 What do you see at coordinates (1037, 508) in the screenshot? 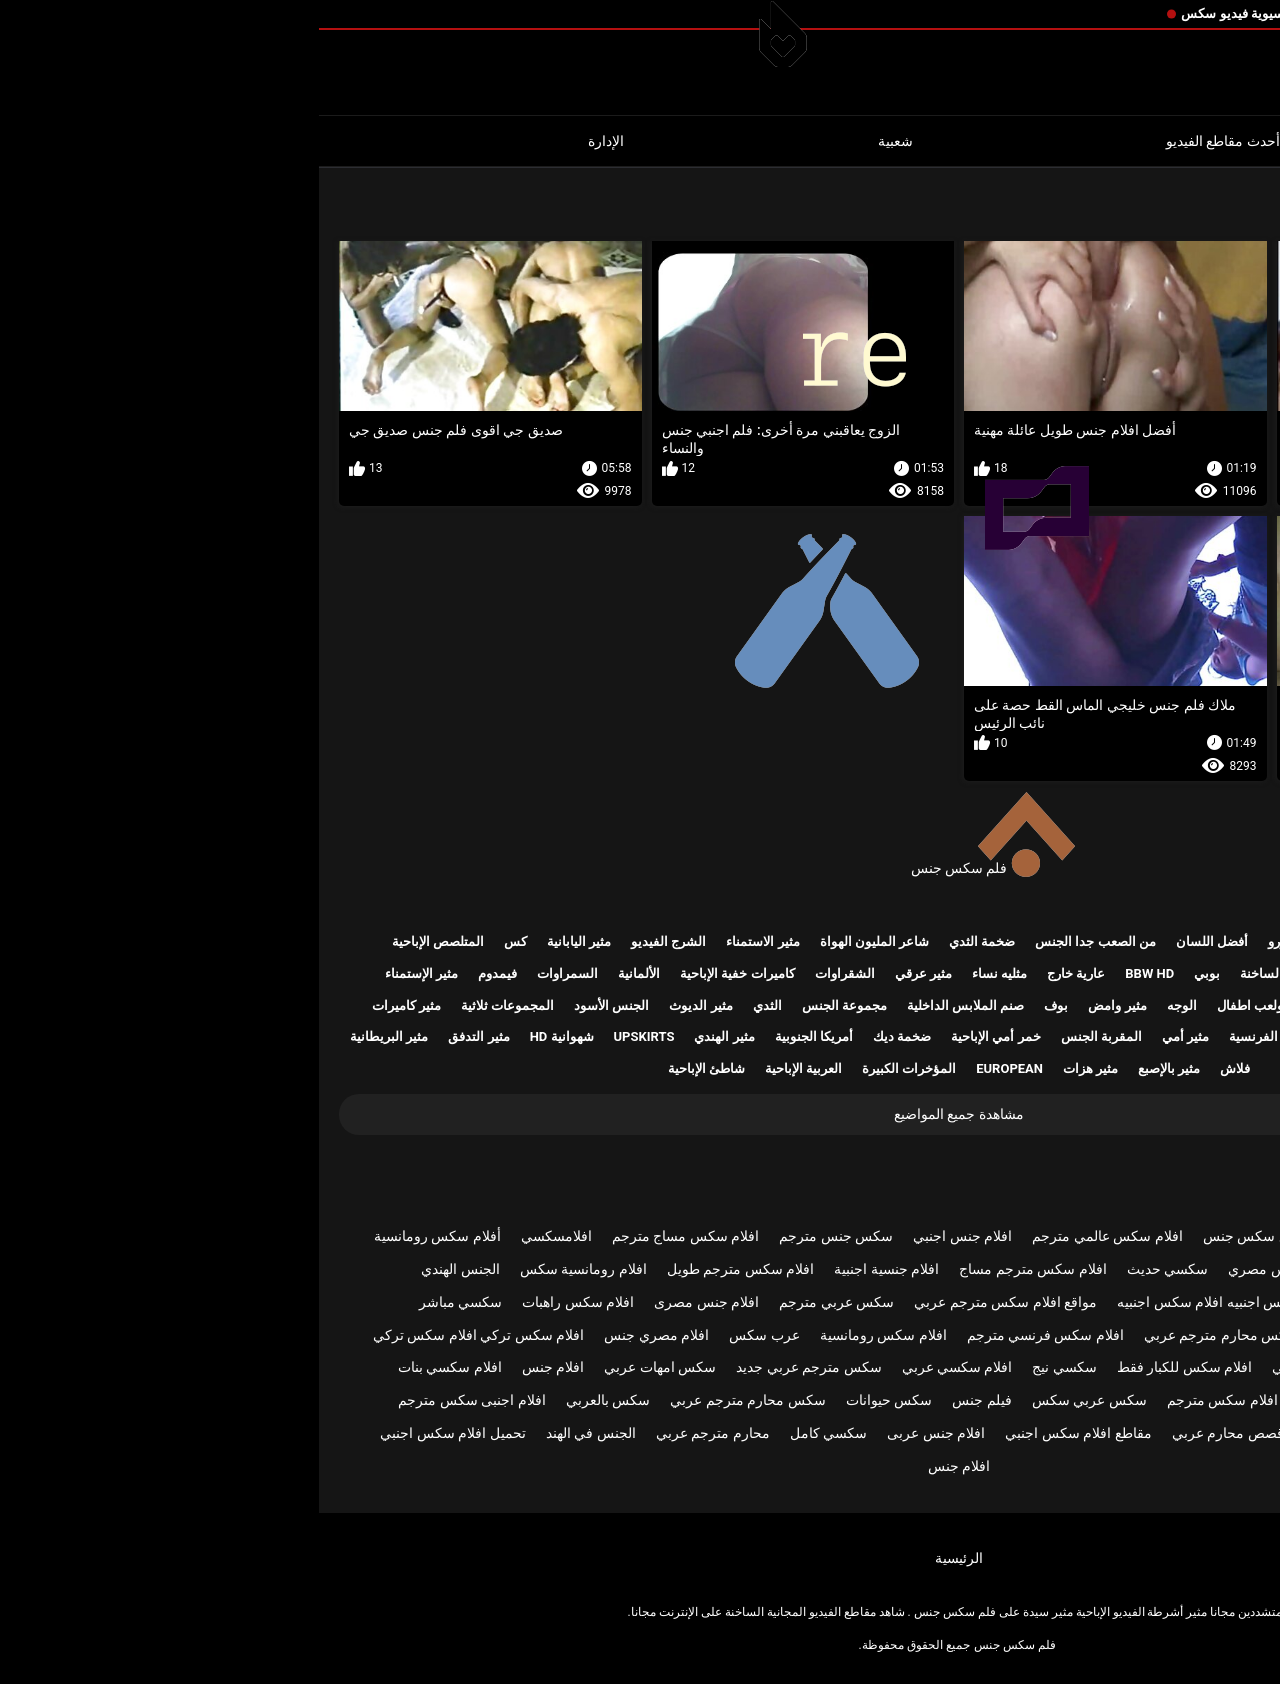
I see `open the Brex financial management app` at bounding box center [1037, 508].